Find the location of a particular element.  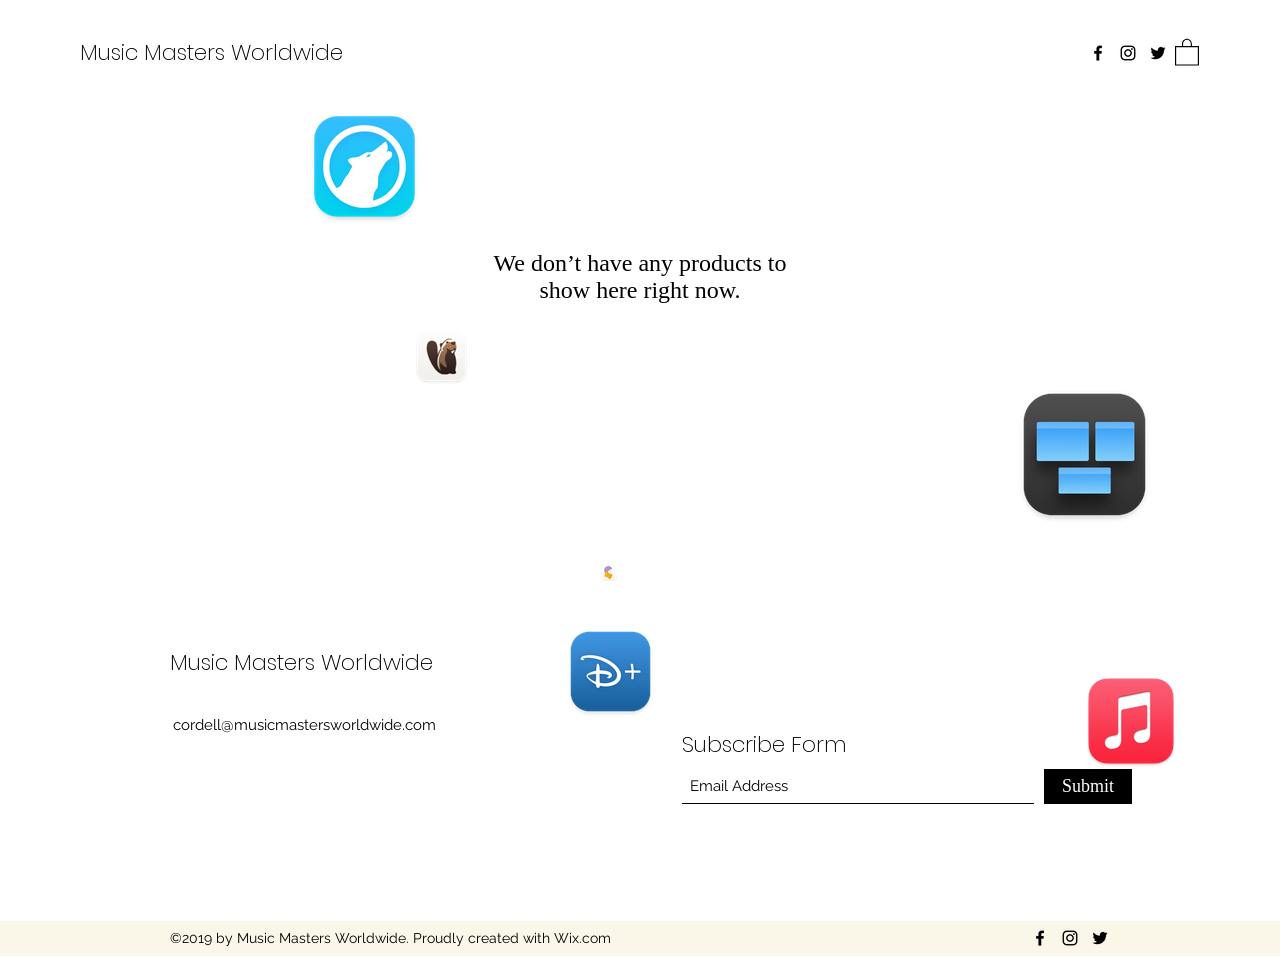

open metadata cleaner app is located at coordinates (609, 572).